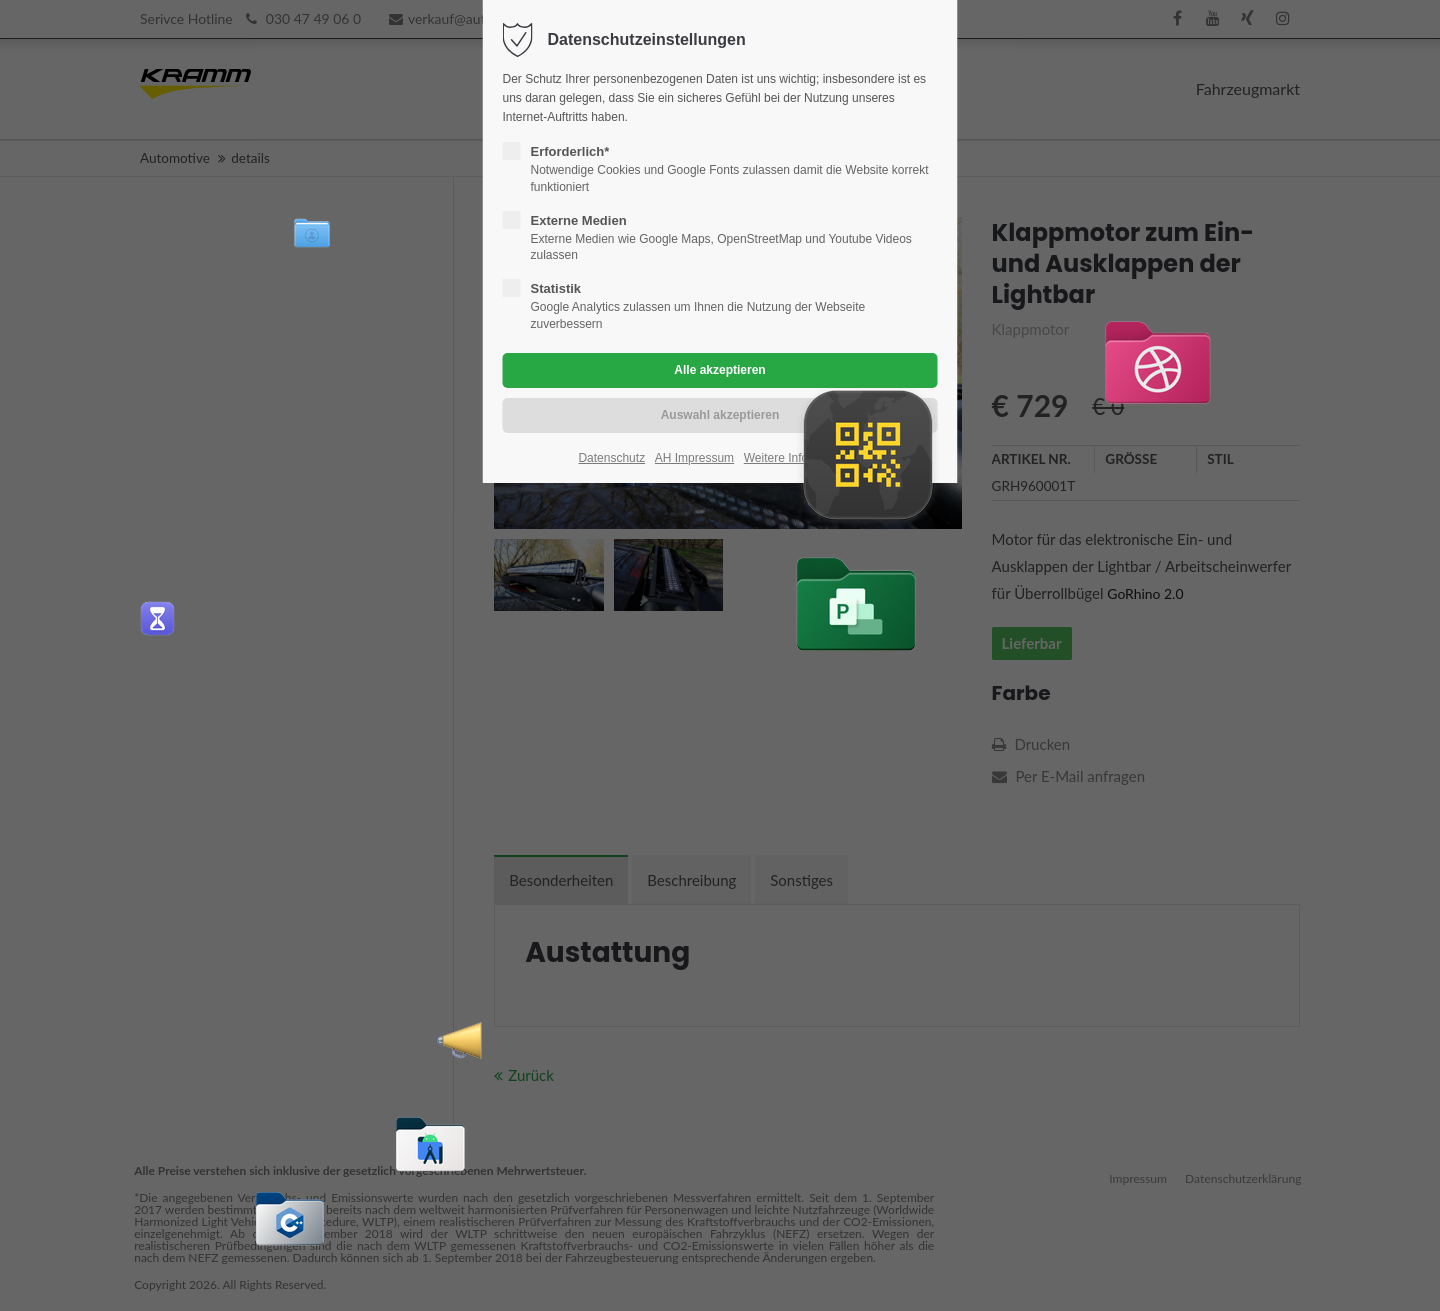  I want to click on view screen time usage and statistics, so click(157, 618).